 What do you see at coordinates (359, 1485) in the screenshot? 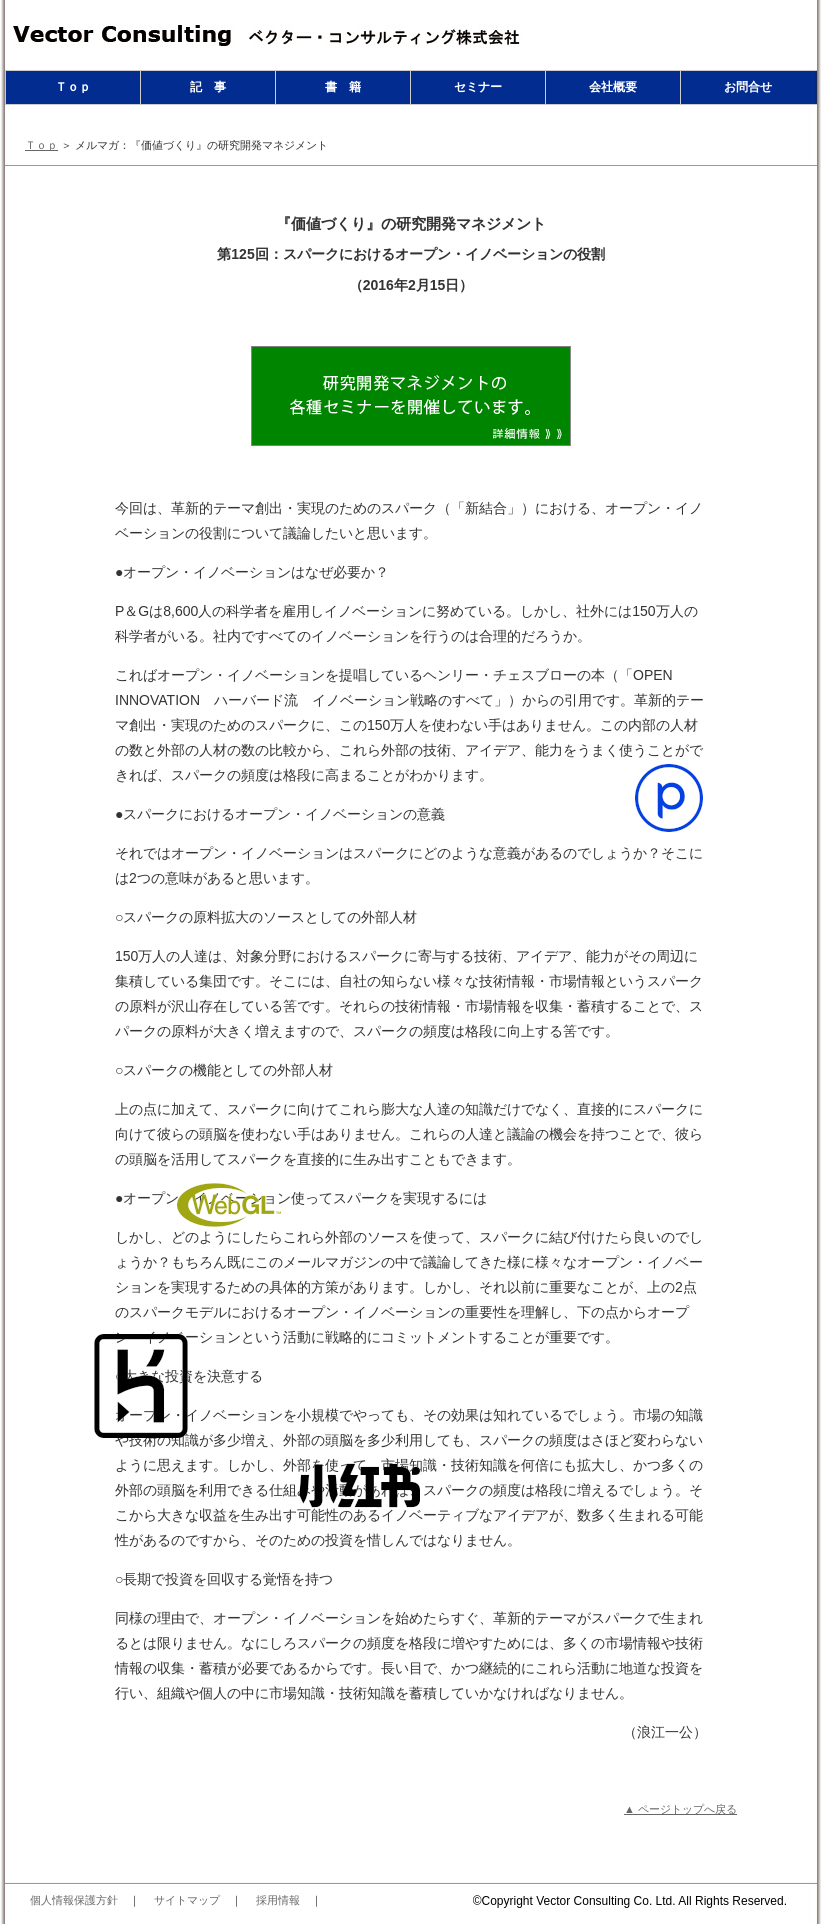
I see `open xiaohongshu app` at bounding box center [359, 1485].